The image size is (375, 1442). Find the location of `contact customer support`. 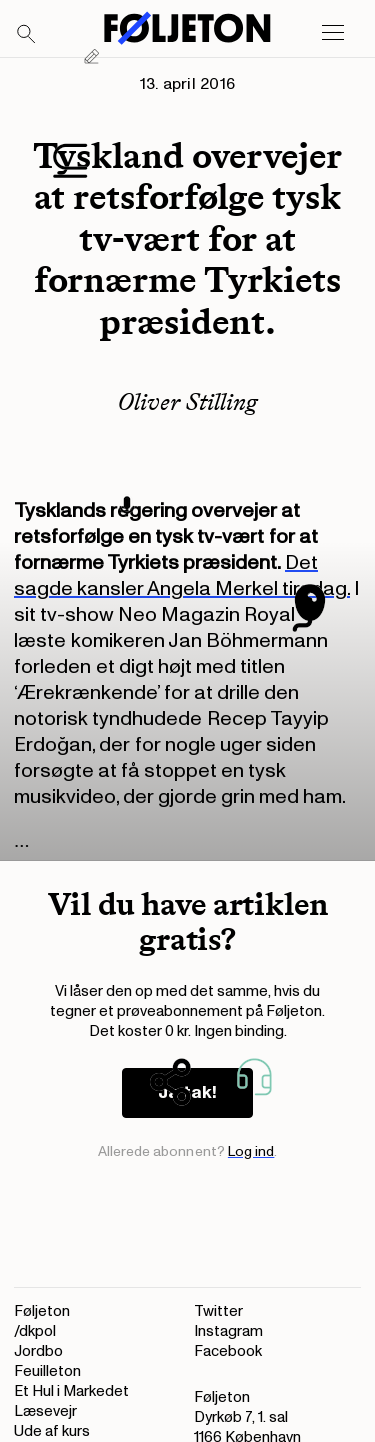

contact customer support is located at coordinates (254, 1075).